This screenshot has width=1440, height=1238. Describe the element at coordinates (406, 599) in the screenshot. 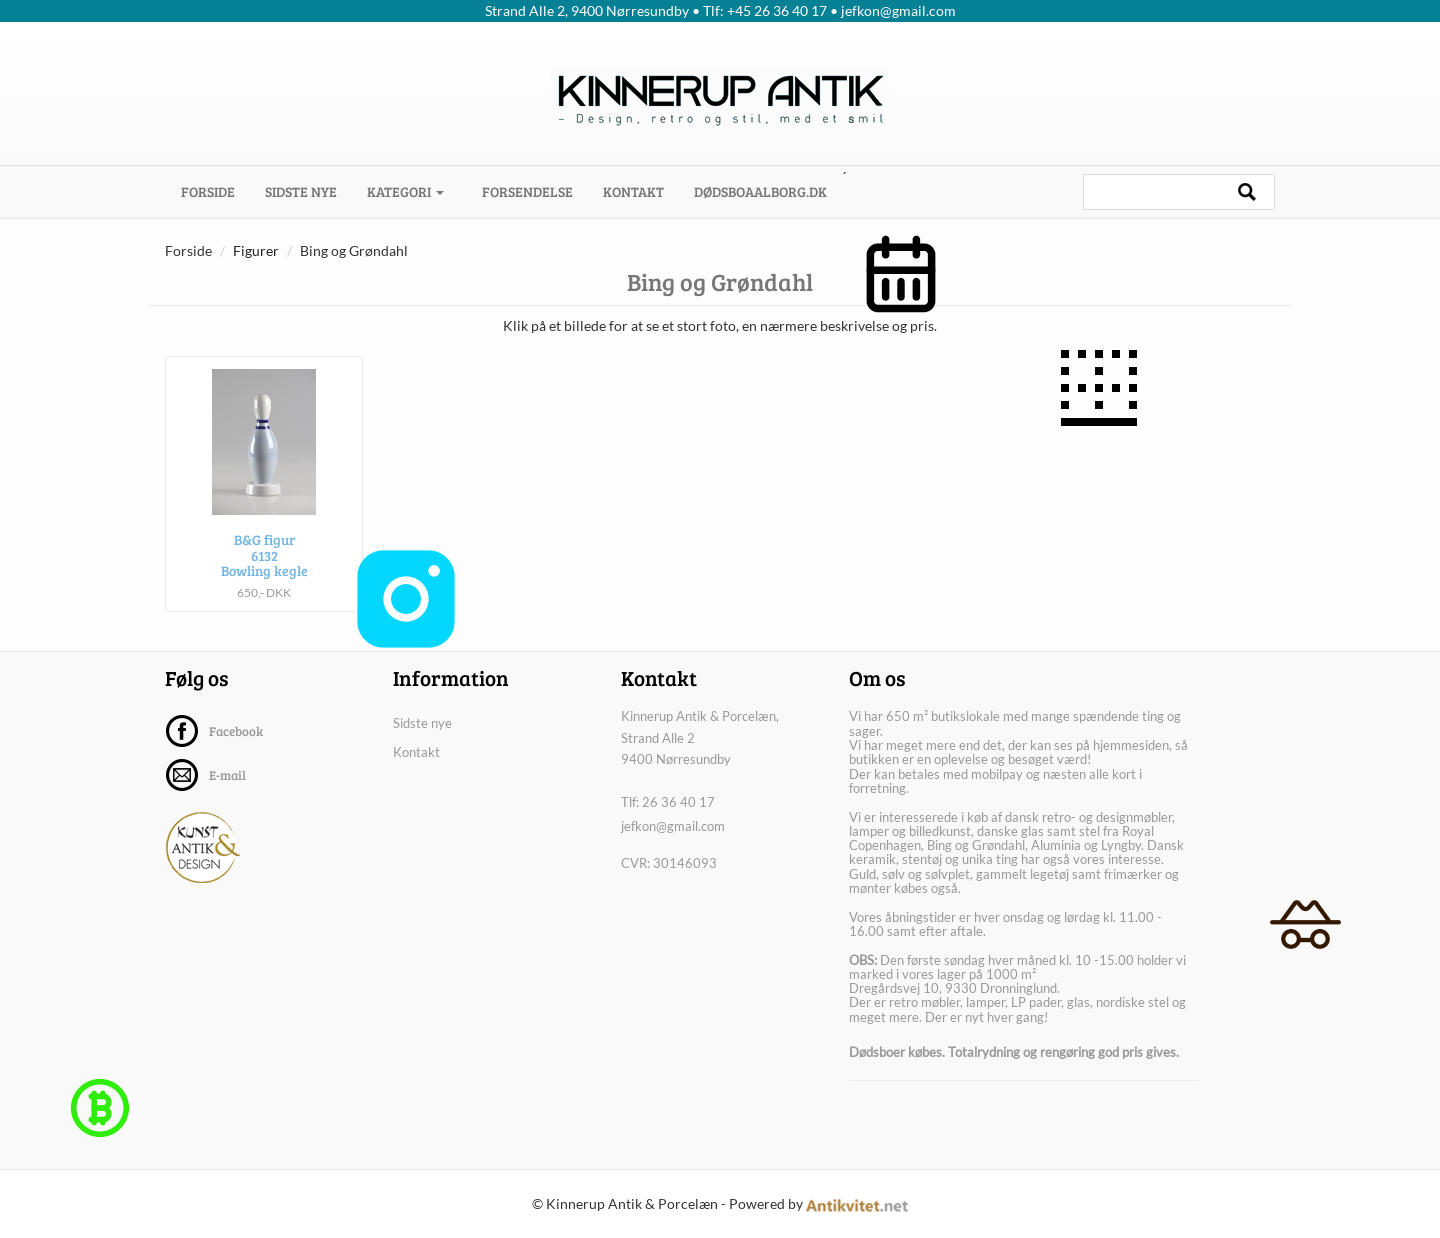

I see `open instagram app` at that location.